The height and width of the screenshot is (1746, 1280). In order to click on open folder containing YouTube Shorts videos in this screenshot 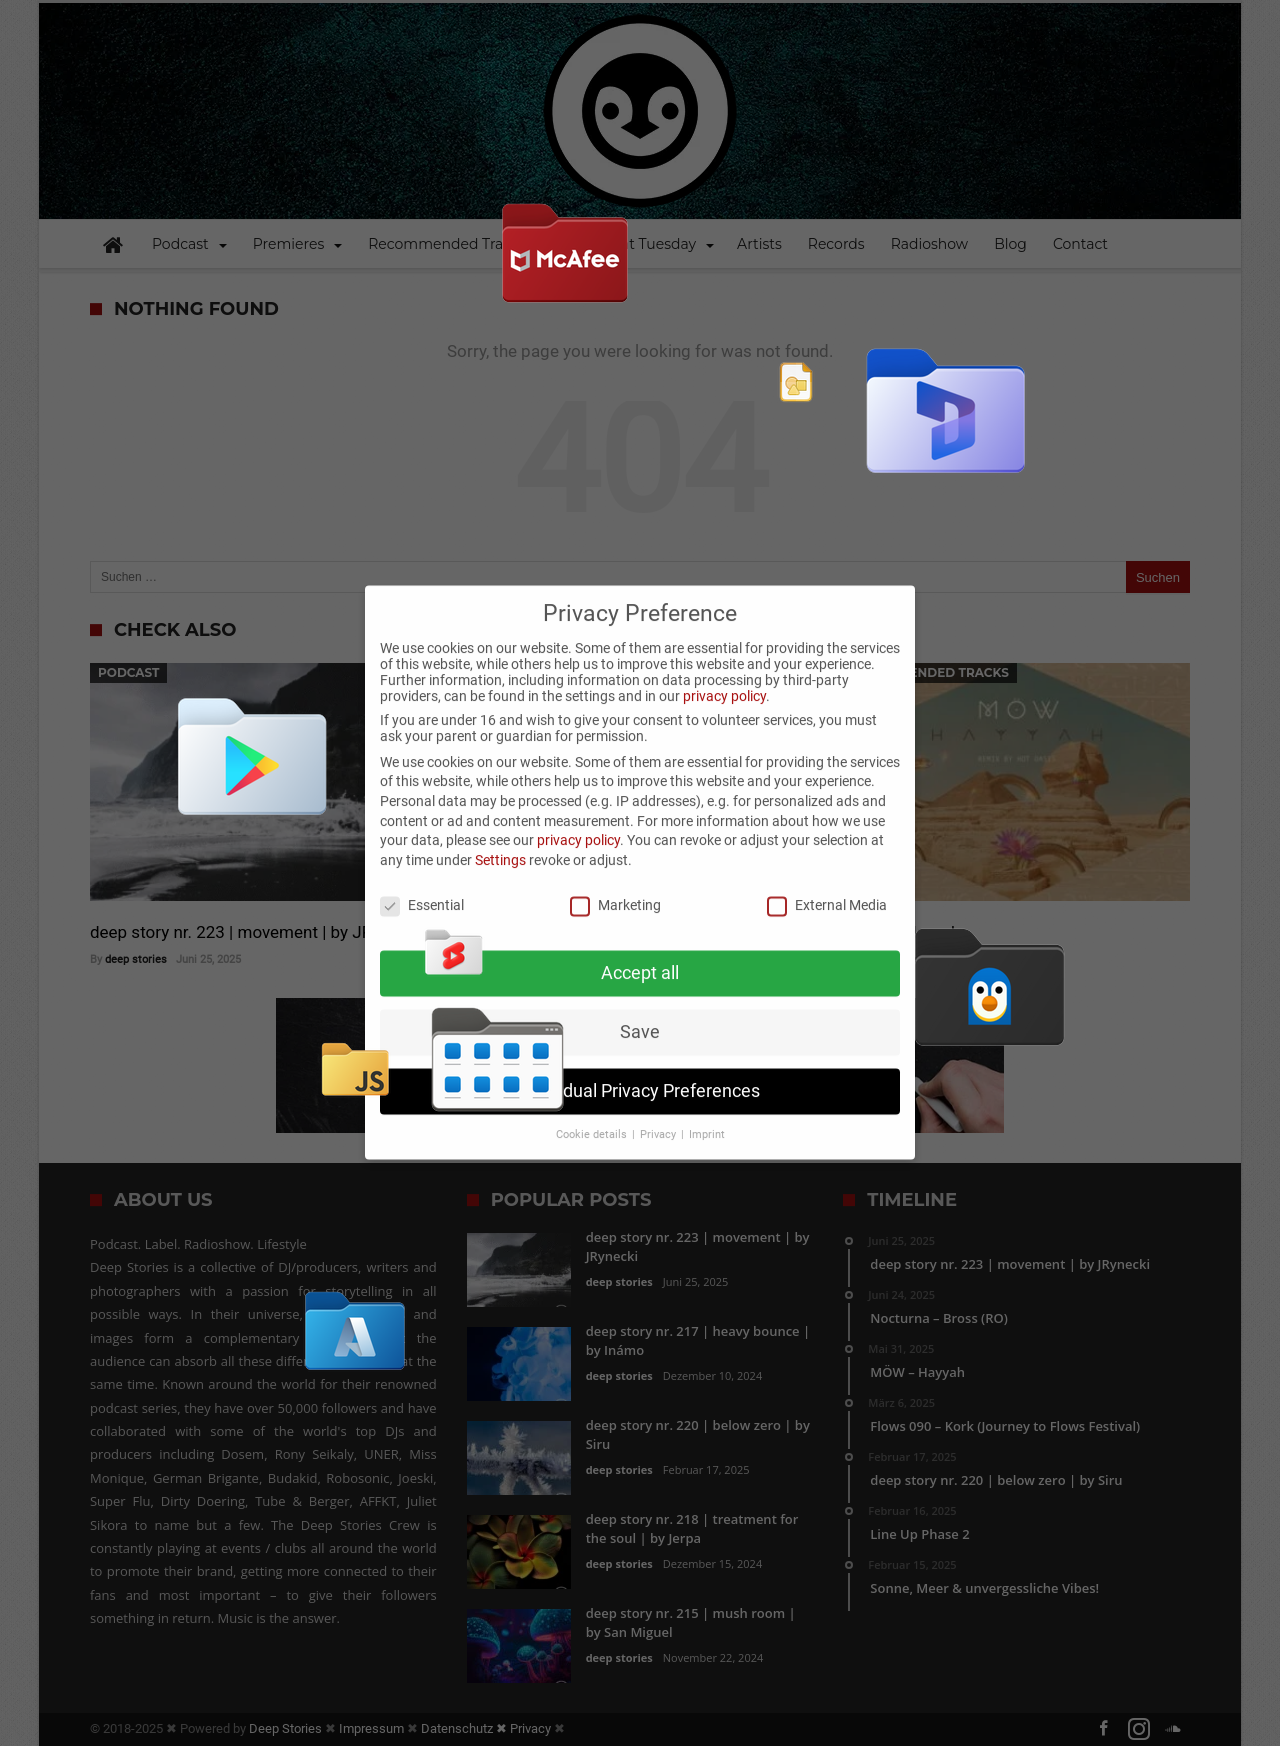, I will do `click(453, 953)`.